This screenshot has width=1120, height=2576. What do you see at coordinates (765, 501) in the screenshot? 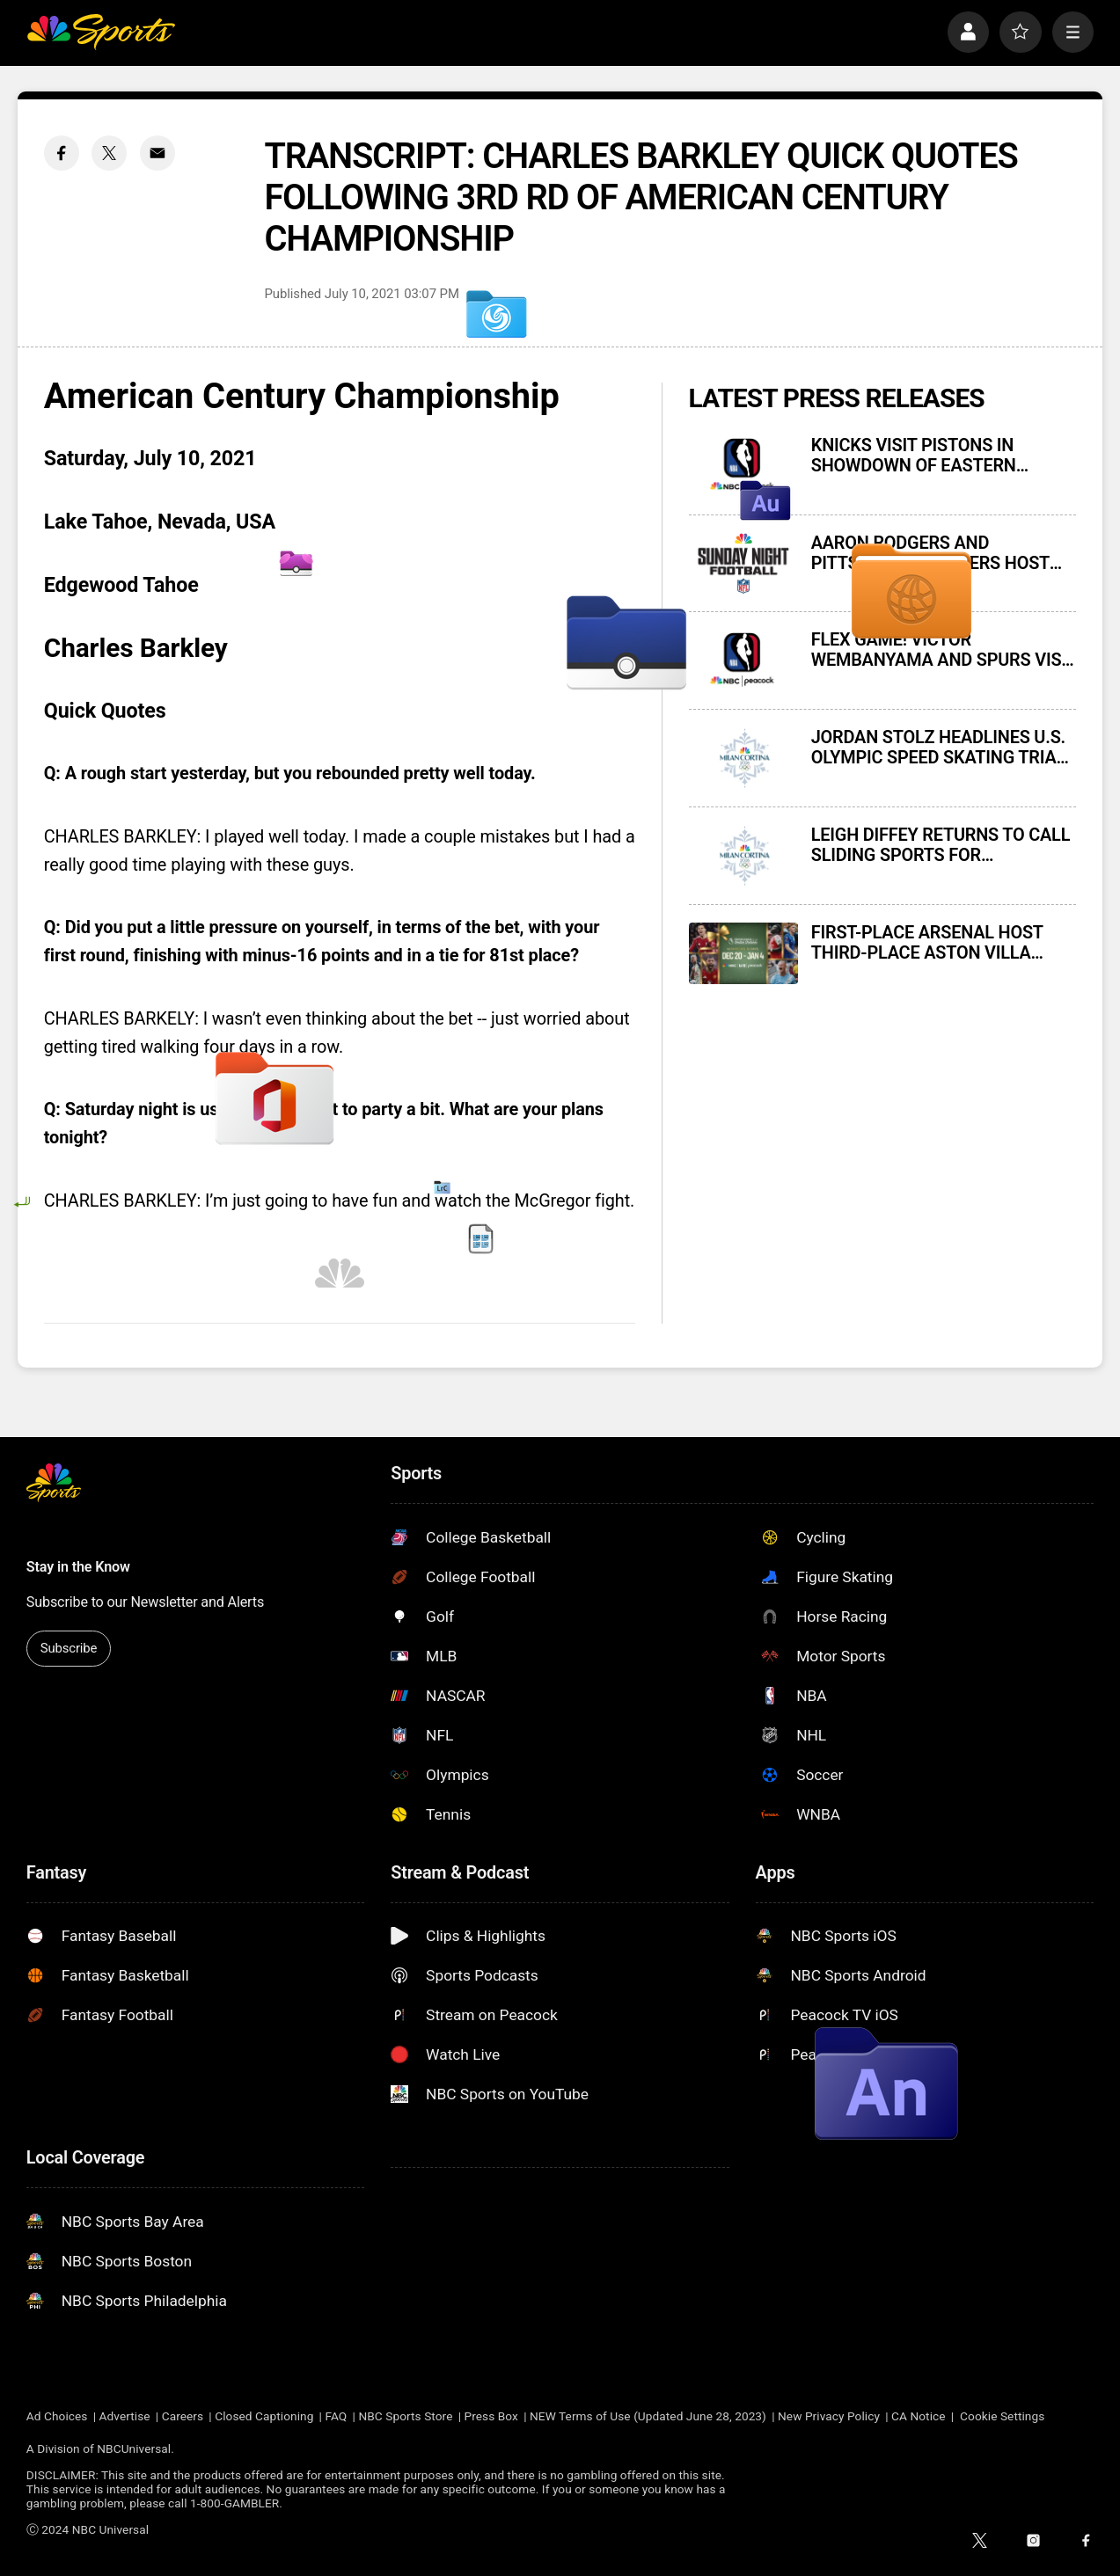
I see `open adobe audition project files folder` at bounding box center [765, 501].